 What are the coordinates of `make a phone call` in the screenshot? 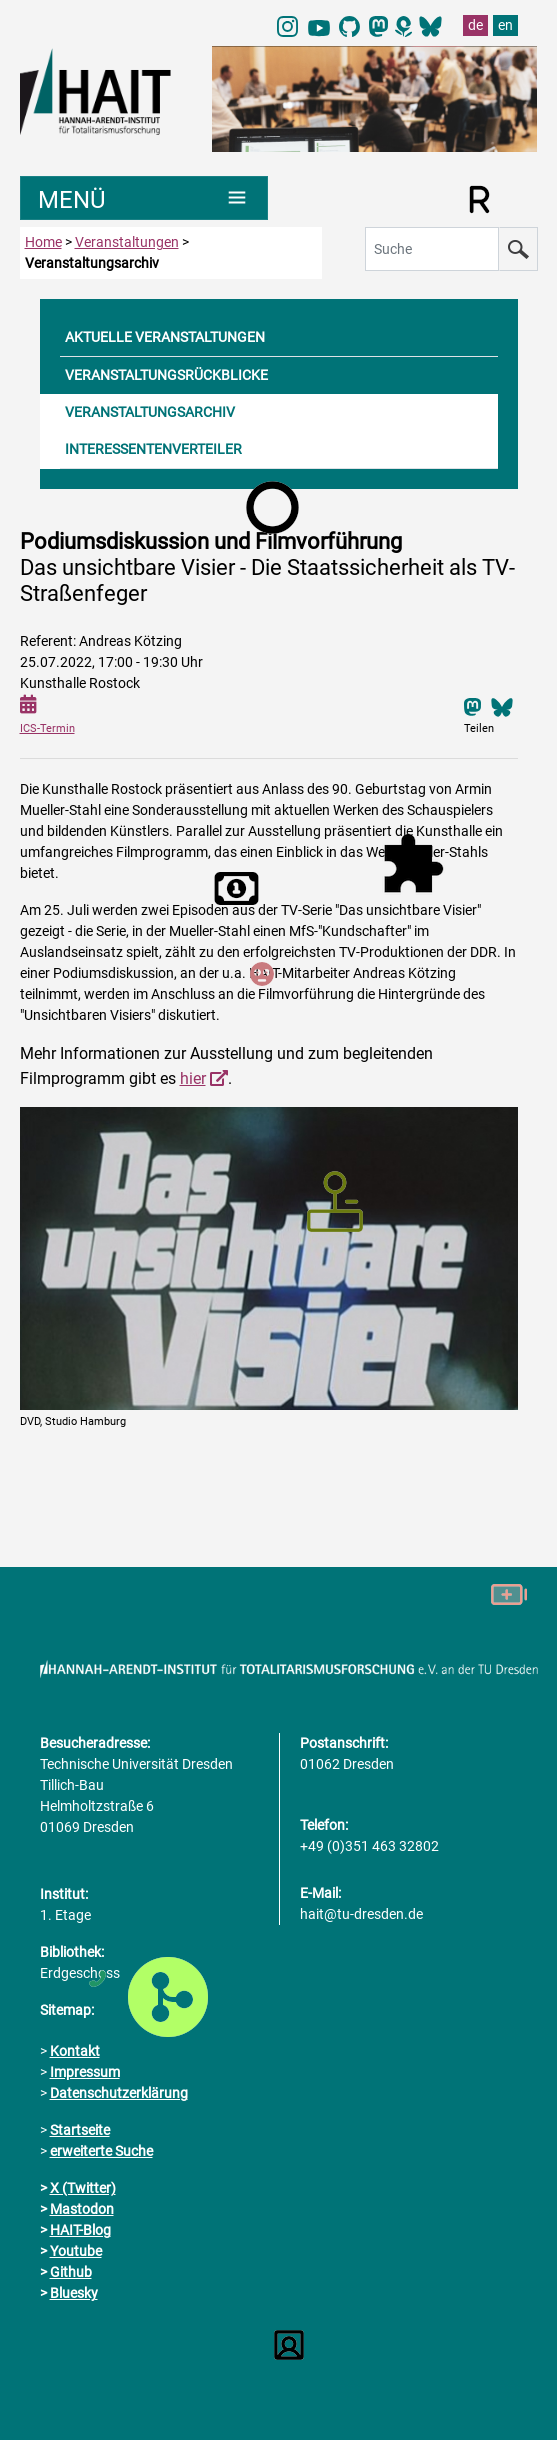 It's located at (97, 1978).